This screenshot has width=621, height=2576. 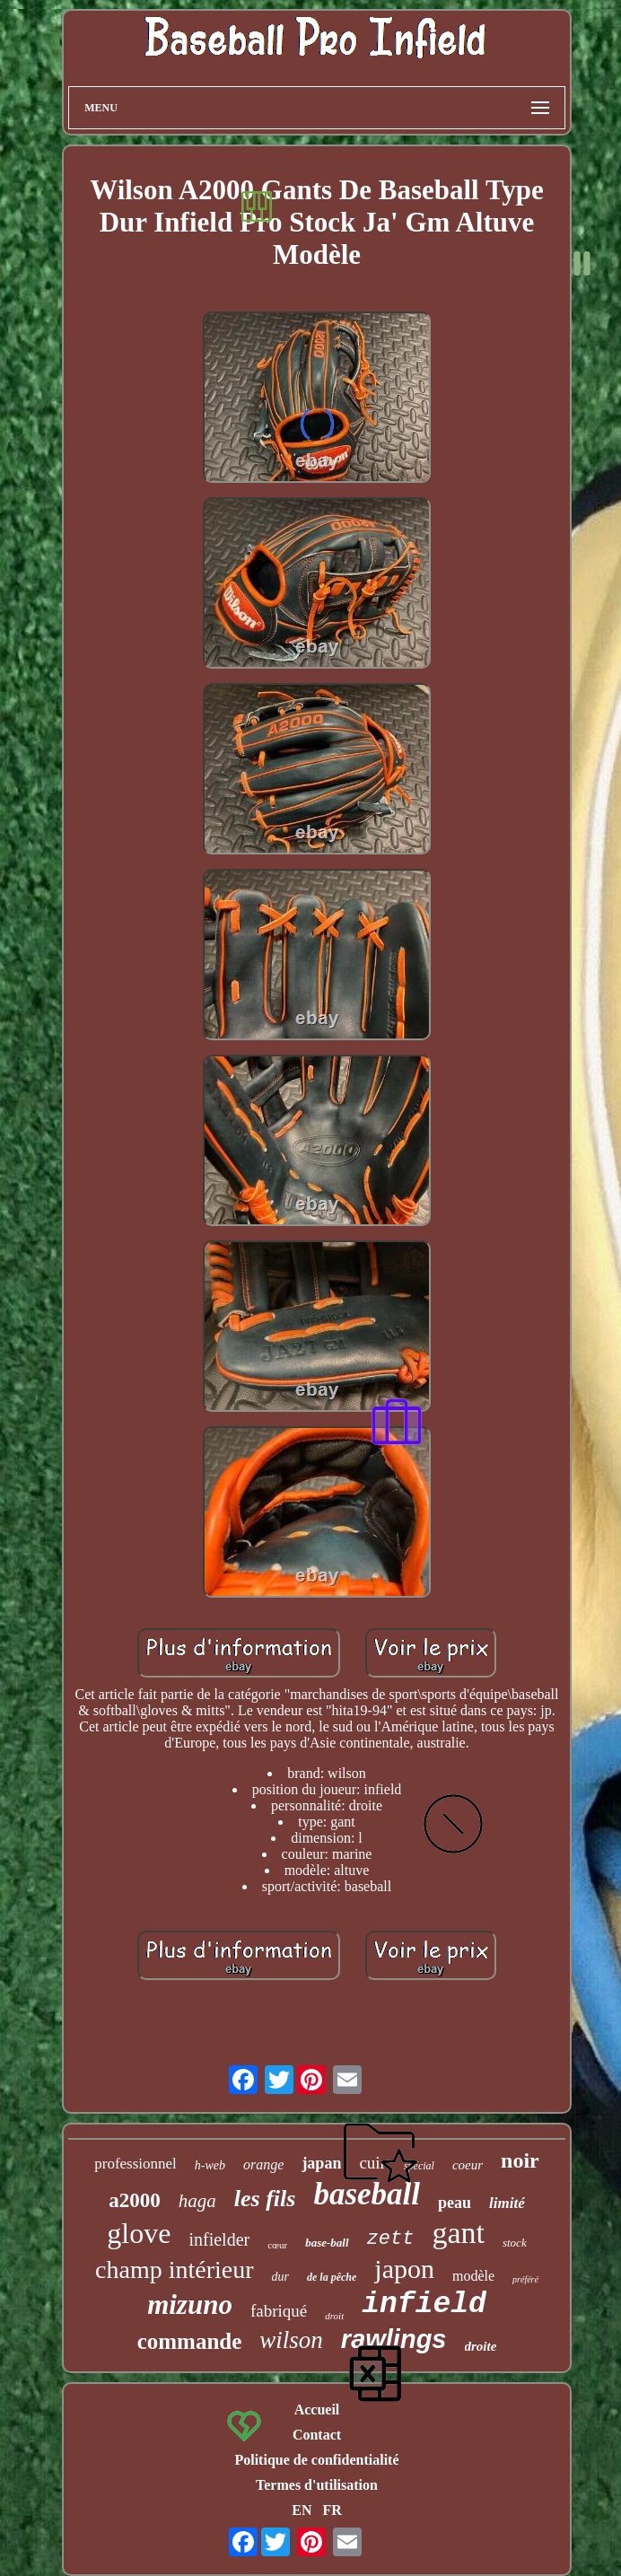 What do you see at coordinates (397, 1424) in the screenshot?
I see `access travel or trip planning features` at bounding box center [397, 1424].